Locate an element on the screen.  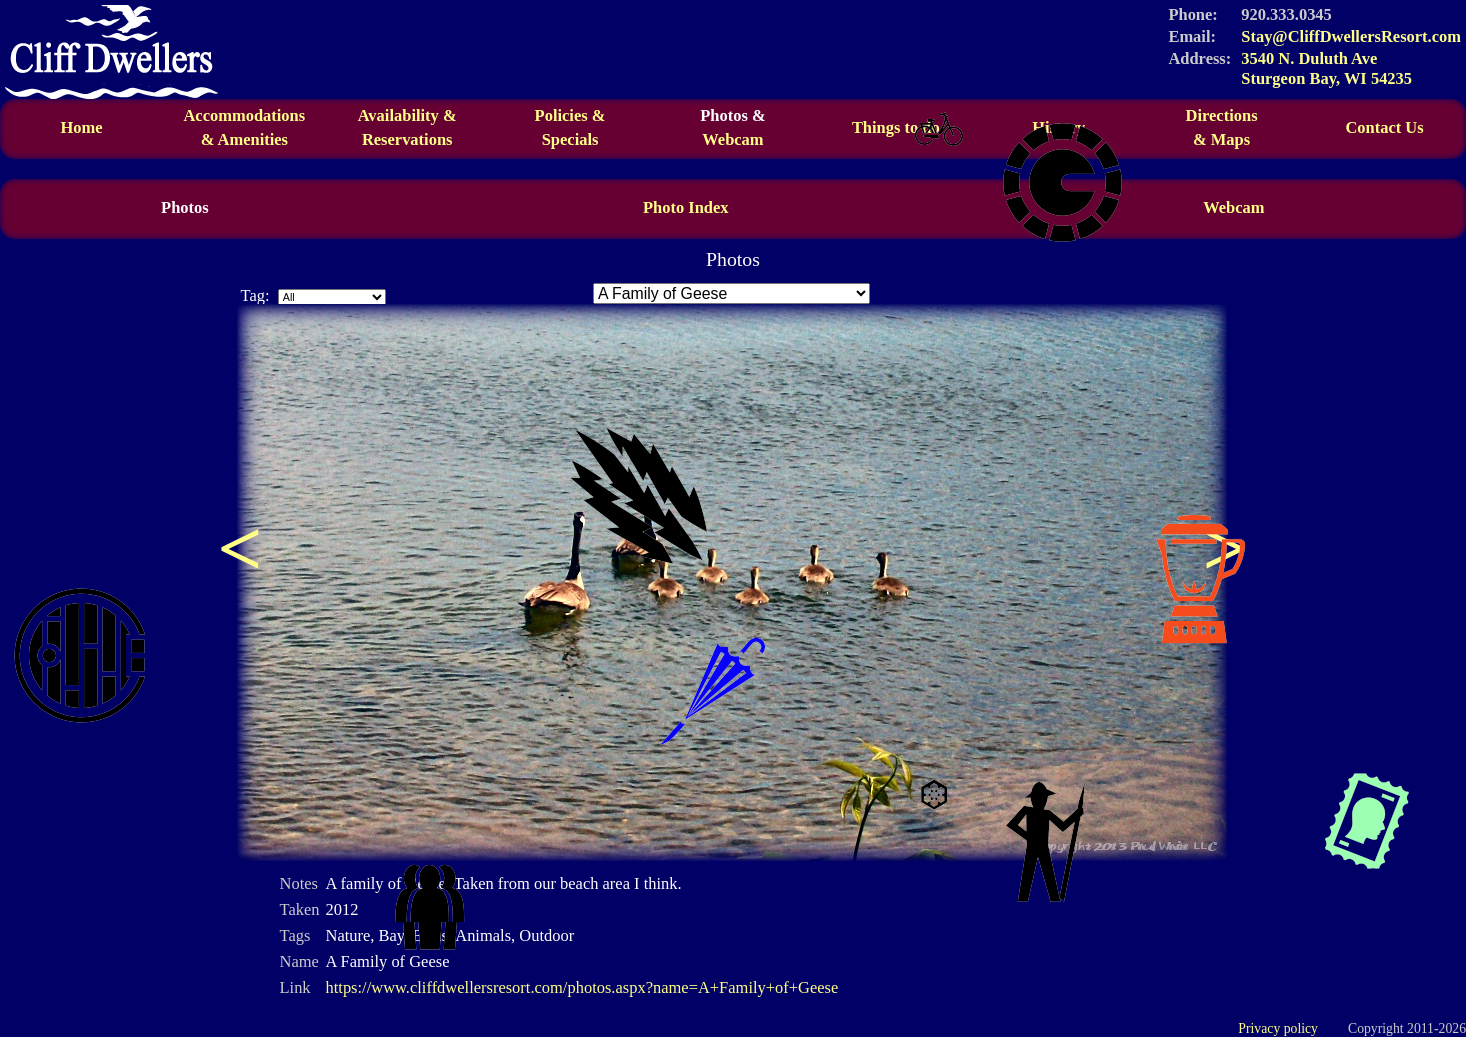
access hobbit hole or fantasy dwelling location is located at coordinates (81, 655).